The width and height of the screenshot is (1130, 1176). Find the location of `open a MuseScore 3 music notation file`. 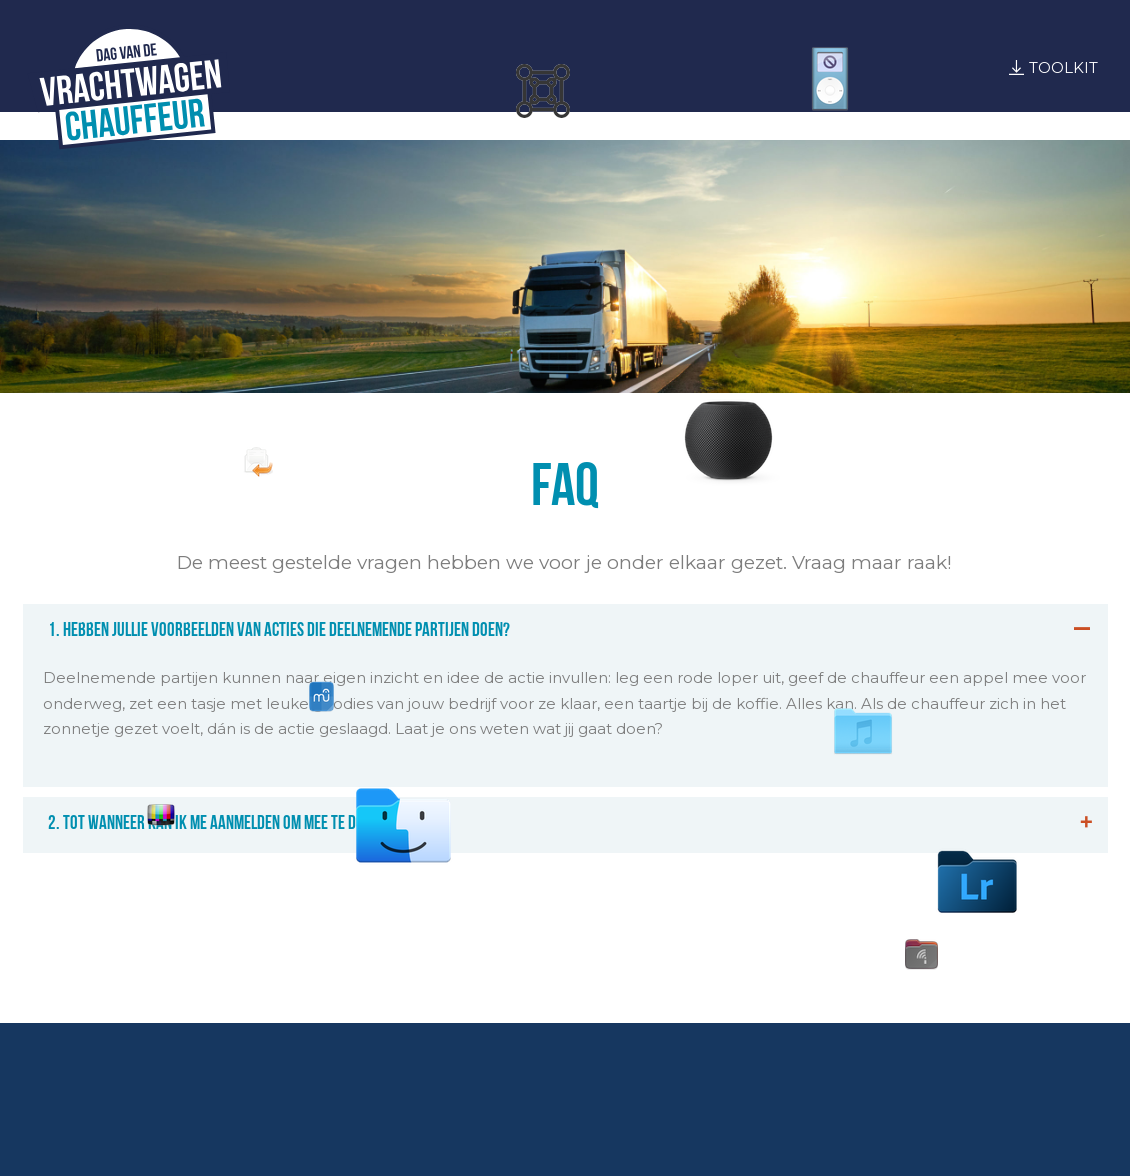

open a MuseScore 3 music notation file is located at coordinates (321, 696).